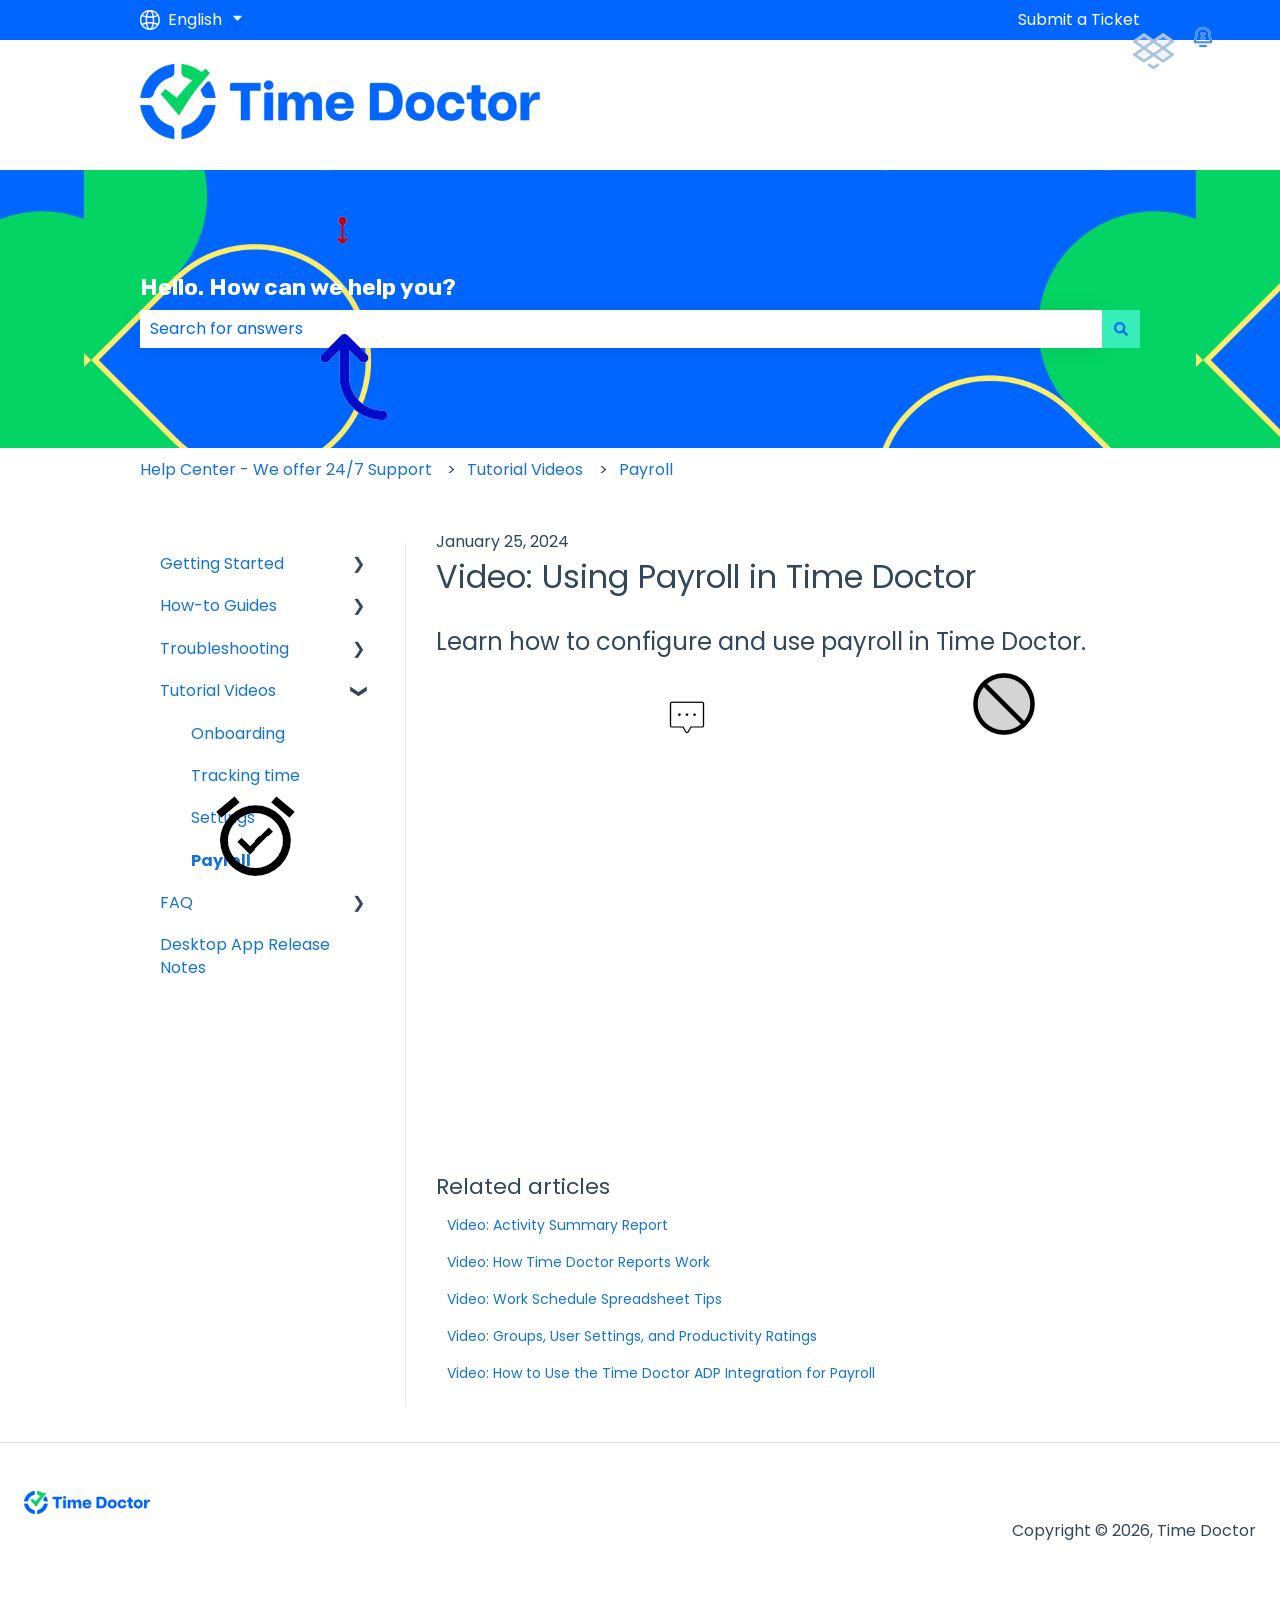  What do you see at coordinates (1203, 37) in the screenshot?
I see `snooze notifications` at bounding box center [1203, 37].